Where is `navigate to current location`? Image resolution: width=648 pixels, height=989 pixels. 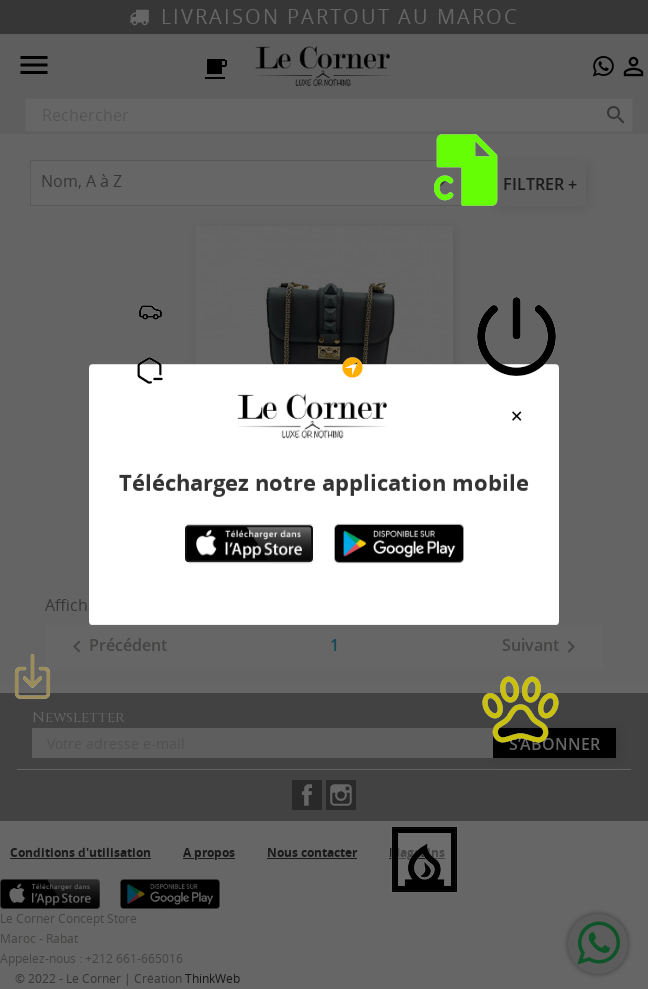
navigate to current location is located at coordinates (352, 367).